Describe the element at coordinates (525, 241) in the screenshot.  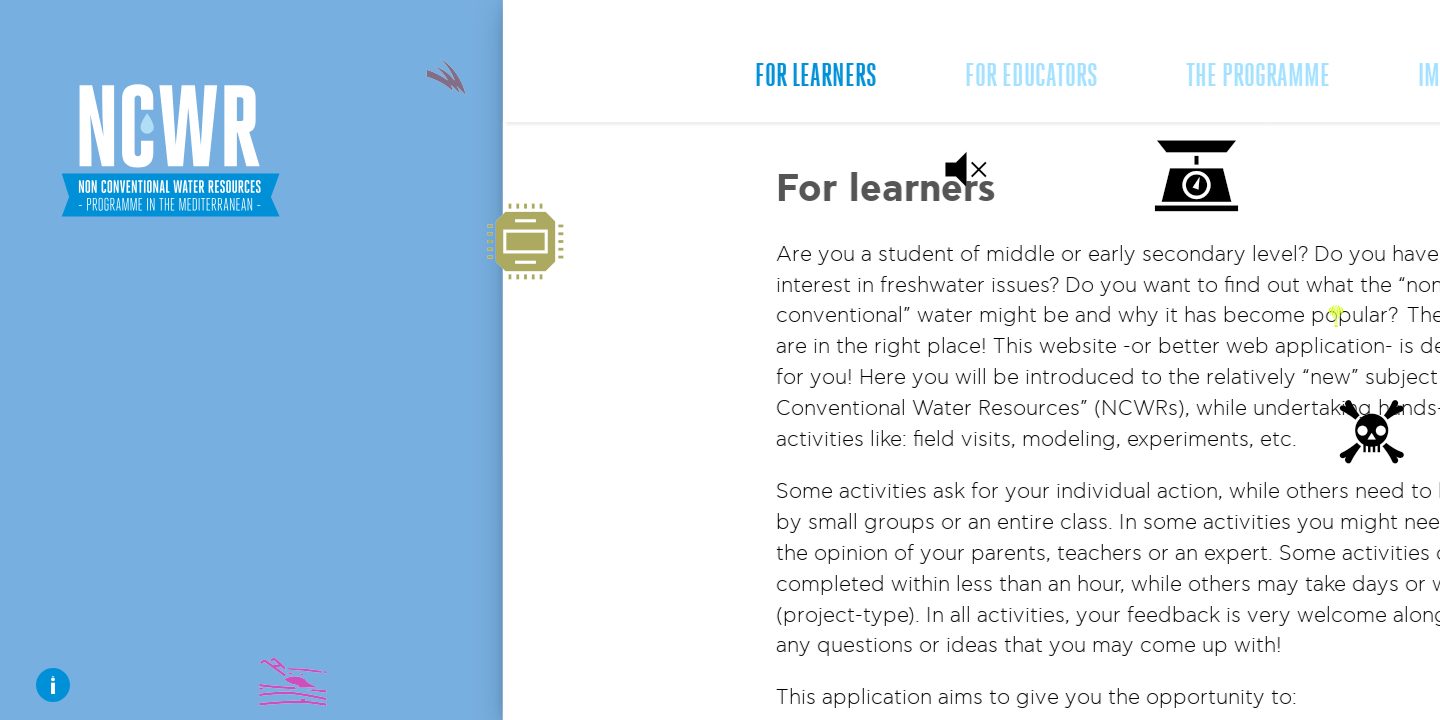
I see `view system performance or CPU usage` at that location.